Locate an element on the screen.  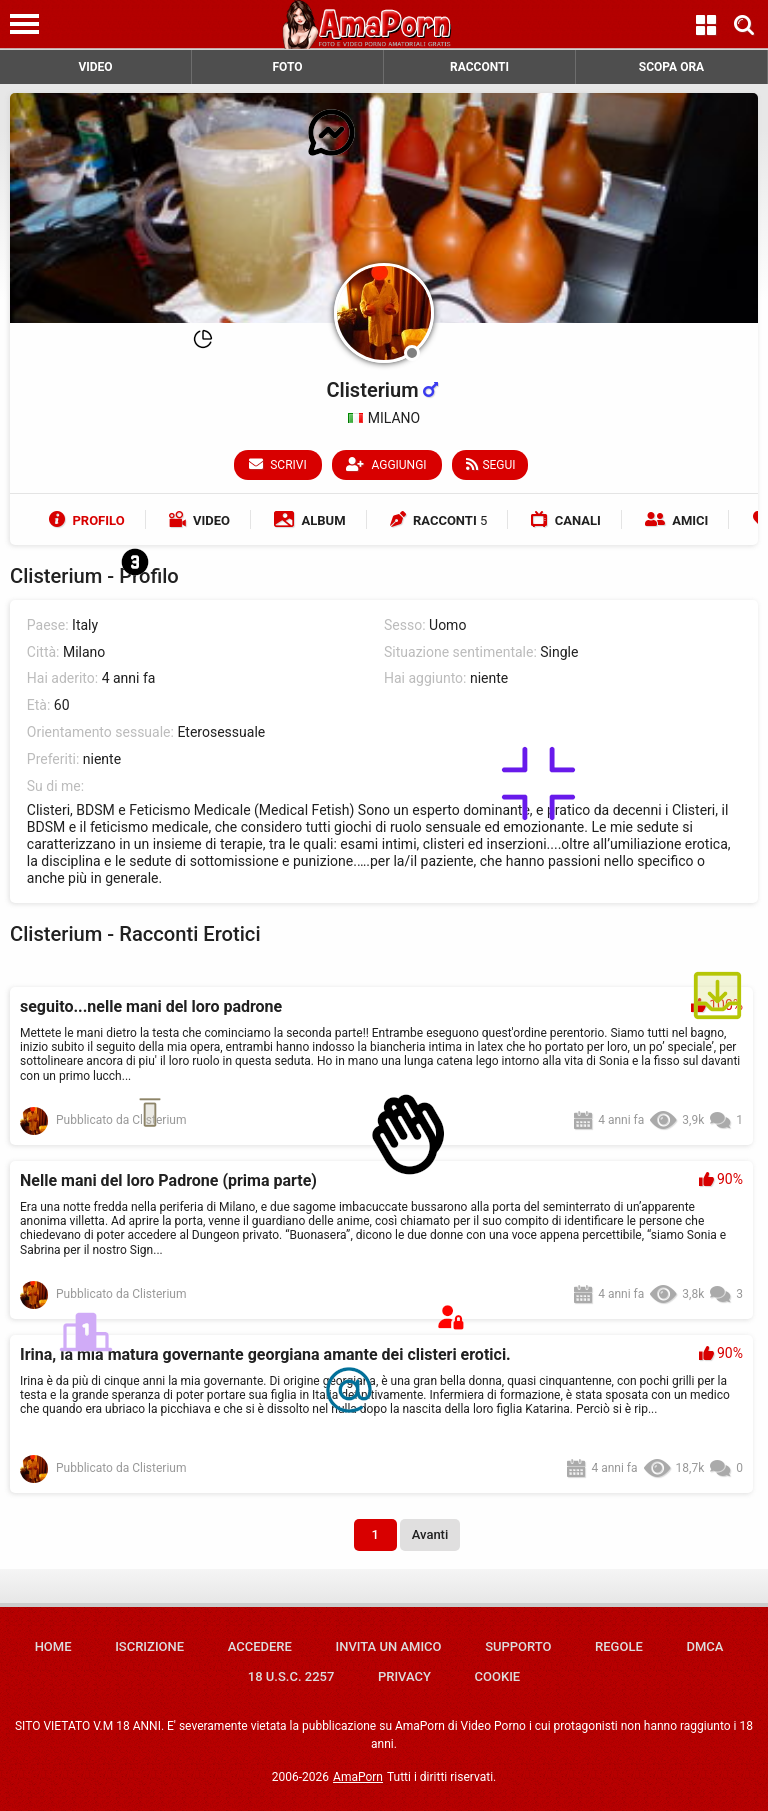
give applause or show appreciation is located at coordinates (409, 1134).